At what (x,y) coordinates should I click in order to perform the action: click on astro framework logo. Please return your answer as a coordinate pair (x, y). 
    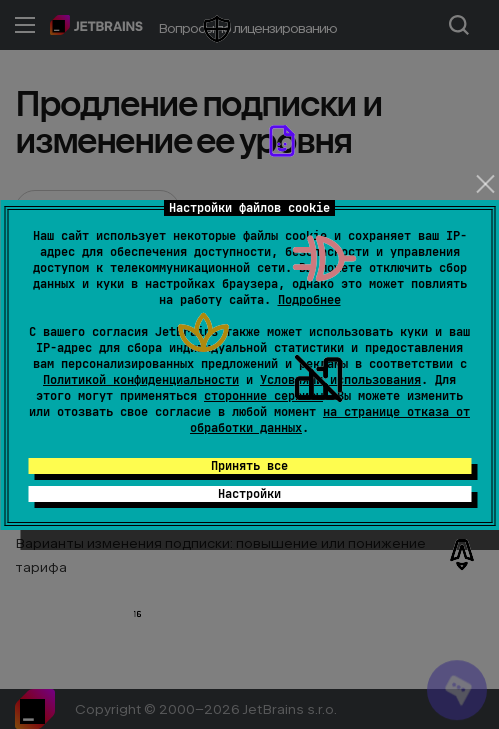
    Looking at the image, I should click on (462, 554).